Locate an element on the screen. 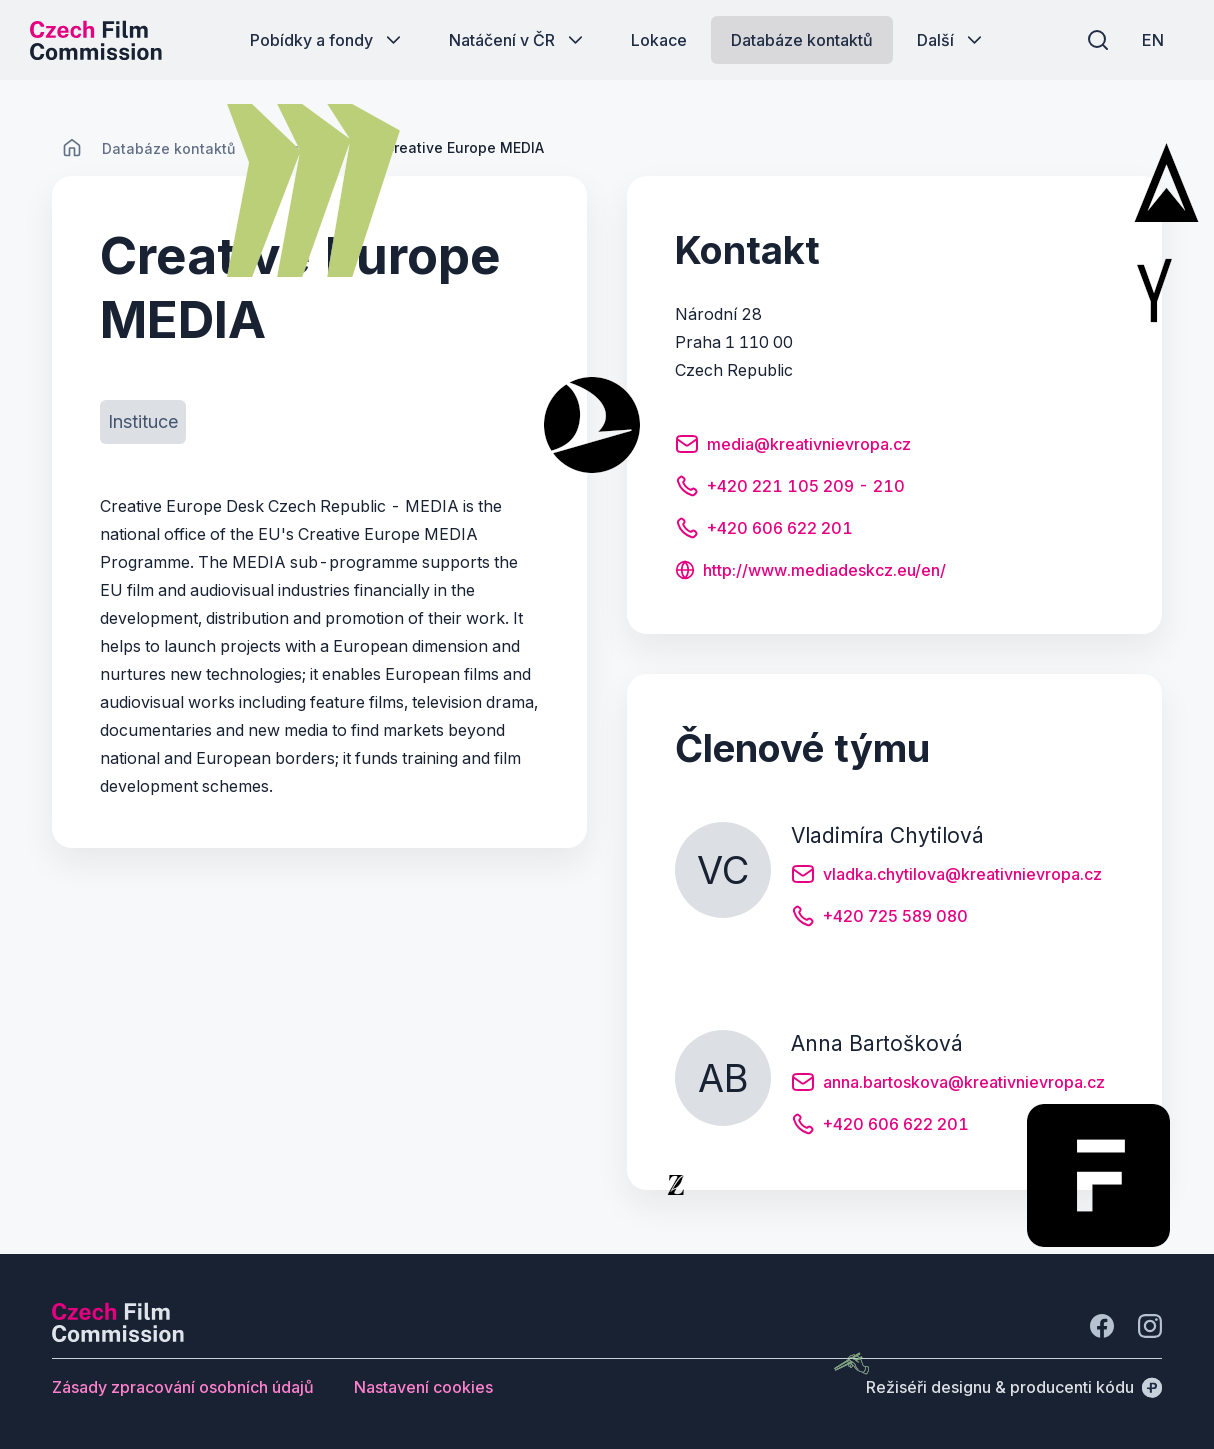  Turkish Airlines logo is located at coordinates (592, 425).